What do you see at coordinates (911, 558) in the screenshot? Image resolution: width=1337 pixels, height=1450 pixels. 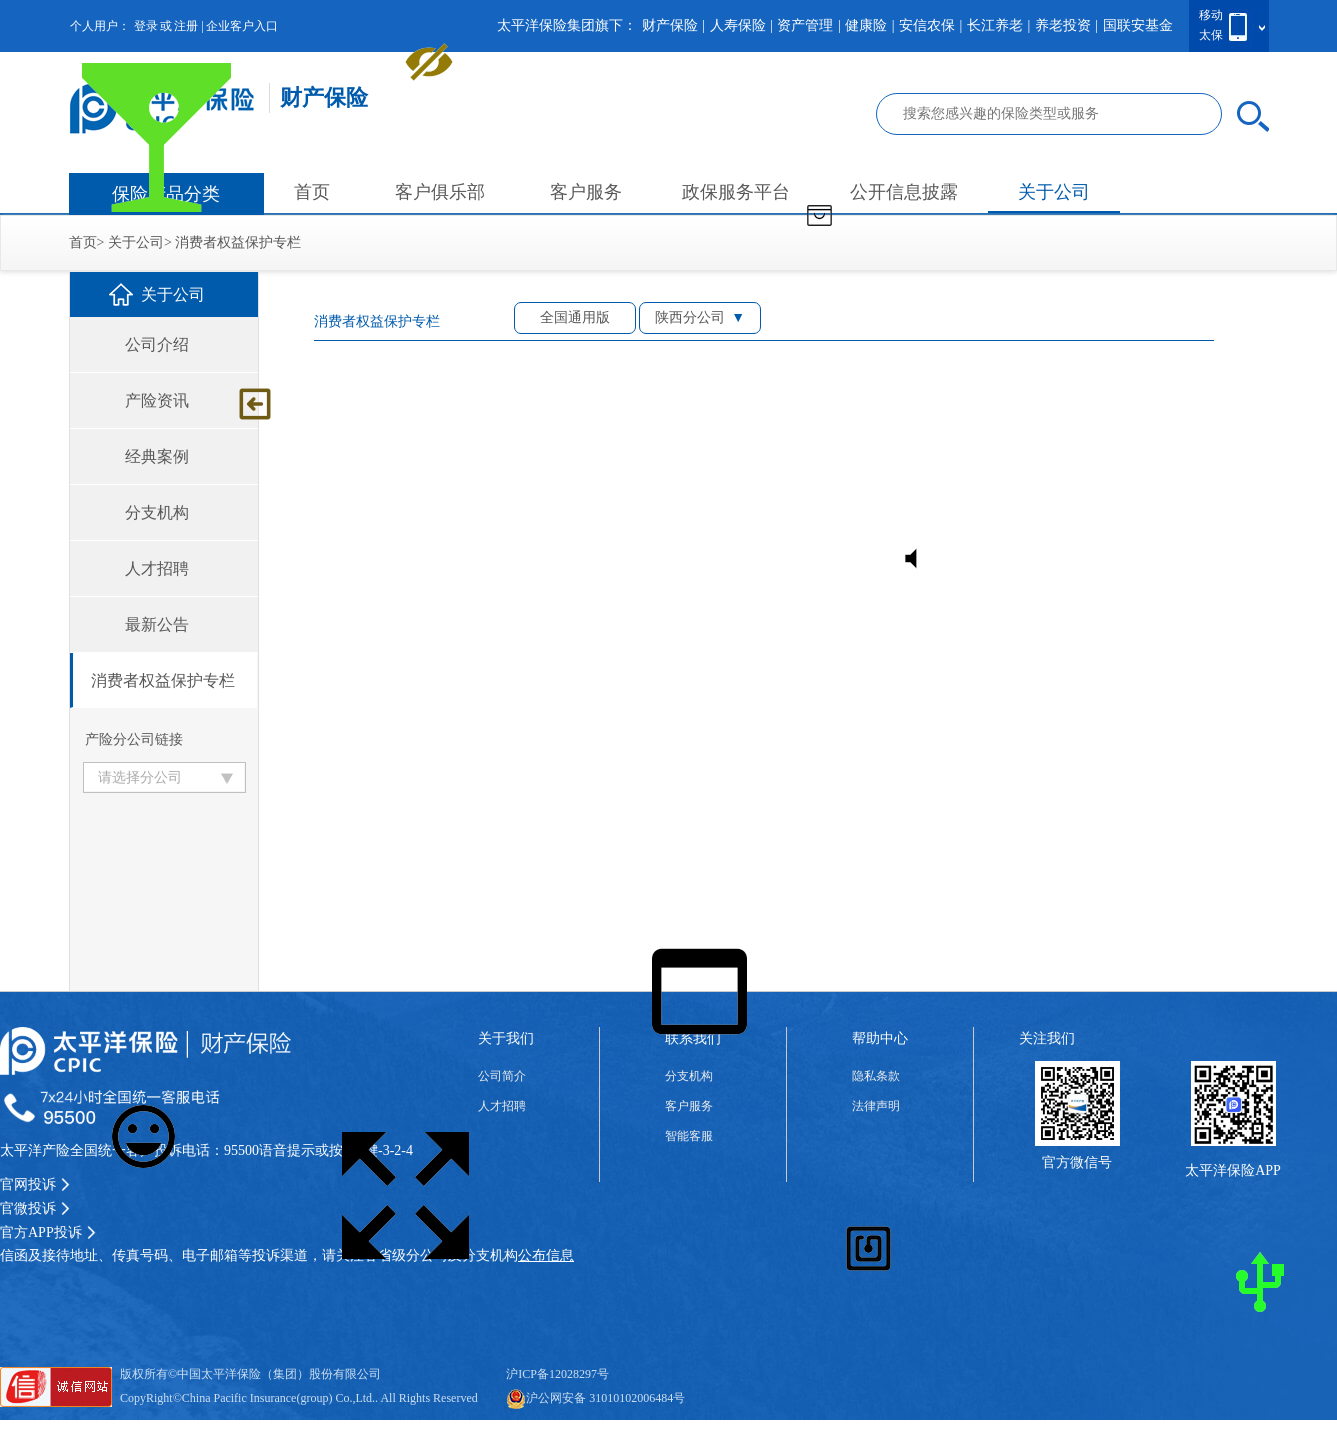 I see `mute audio or sound` at bounding box center [911, 558].